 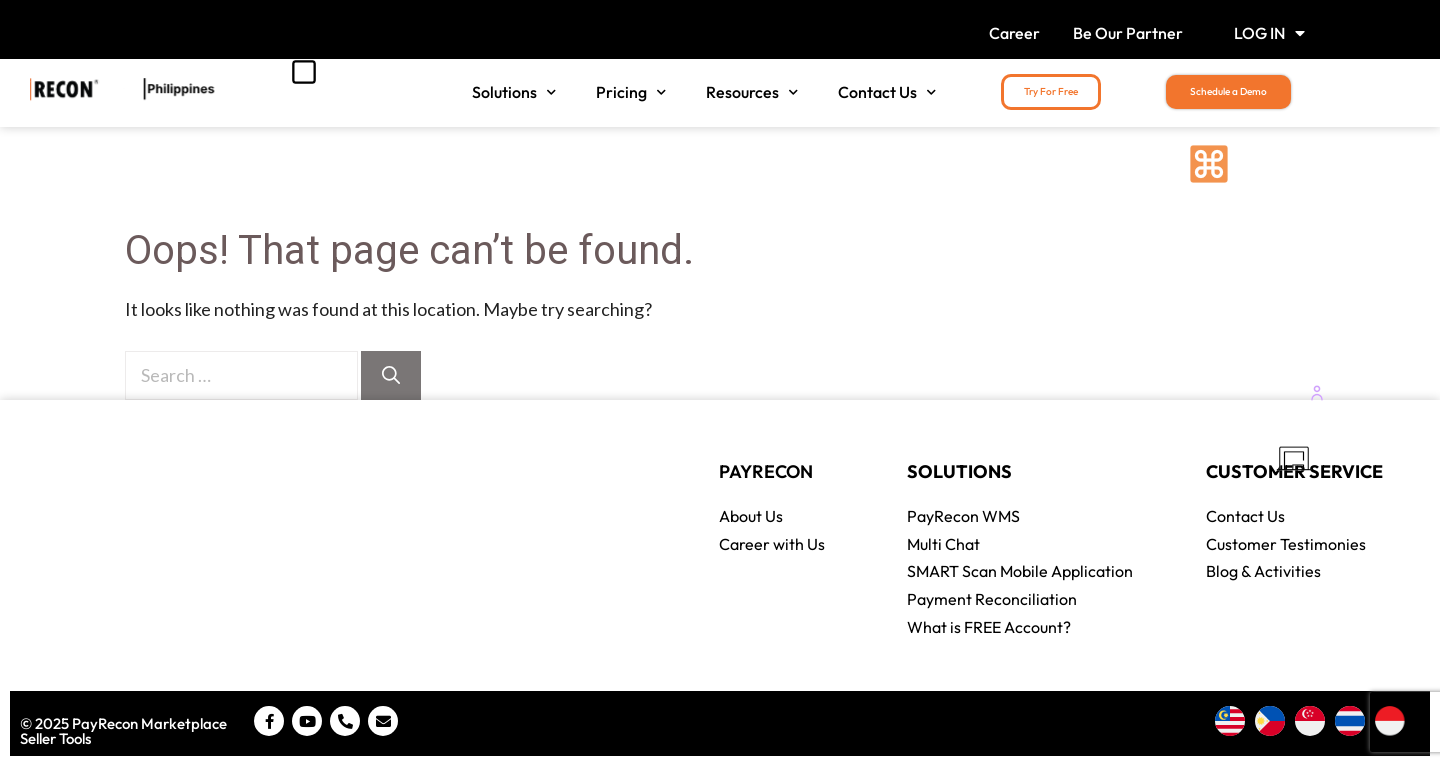 I want to click on command key modifier for keyboard shortcuts, so click(x=1209, y=164).